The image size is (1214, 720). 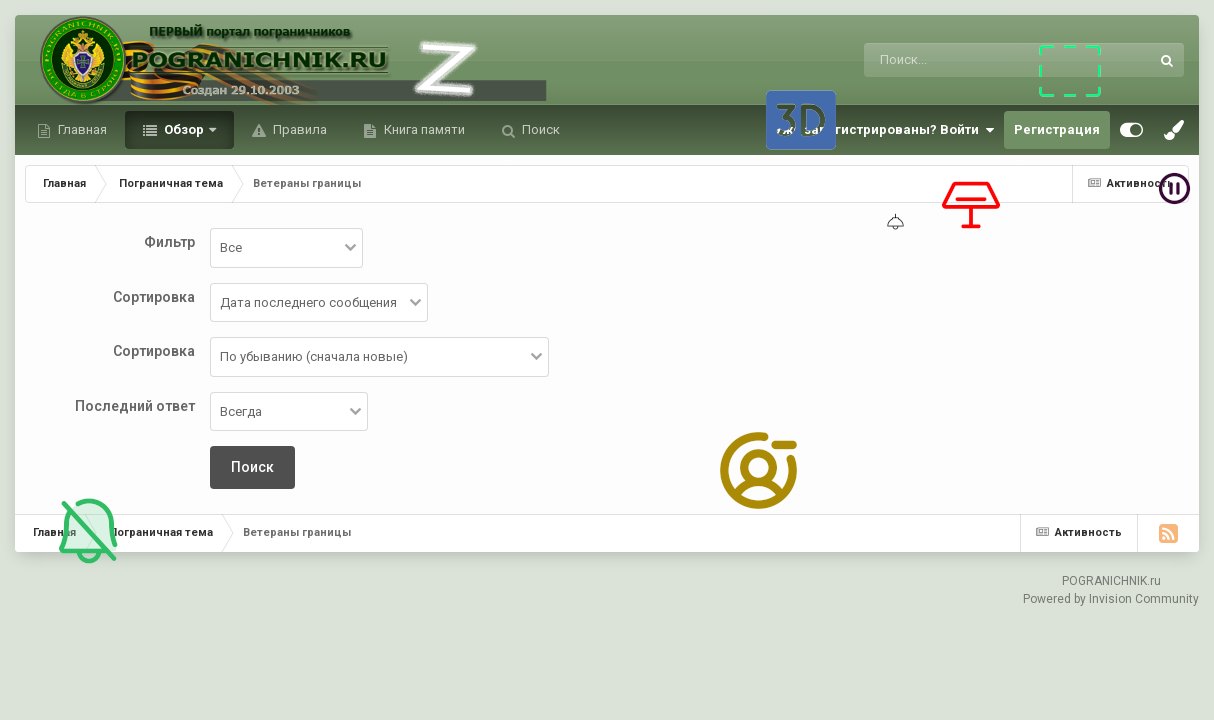 What do you see at coordinates (758, 470) in the screenshot?
I see `remove a user from your contacts` at bounding box center [758, 470].